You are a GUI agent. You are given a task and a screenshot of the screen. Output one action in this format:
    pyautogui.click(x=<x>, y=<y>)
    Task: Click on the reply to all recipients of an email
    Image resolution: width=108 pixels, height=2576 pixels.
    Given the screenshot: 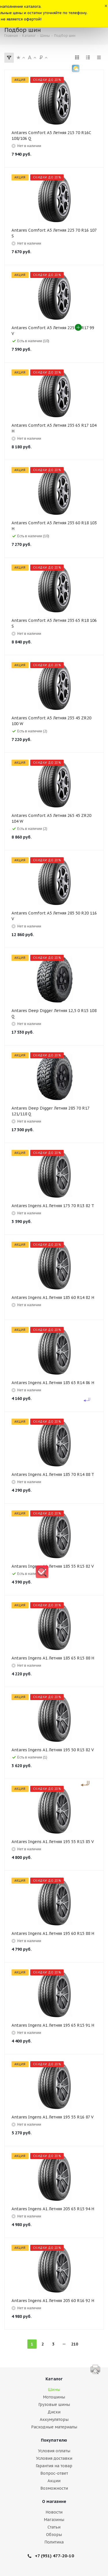 What is the action you would take?
    pyautogui.click(x=87, y=1400)
    